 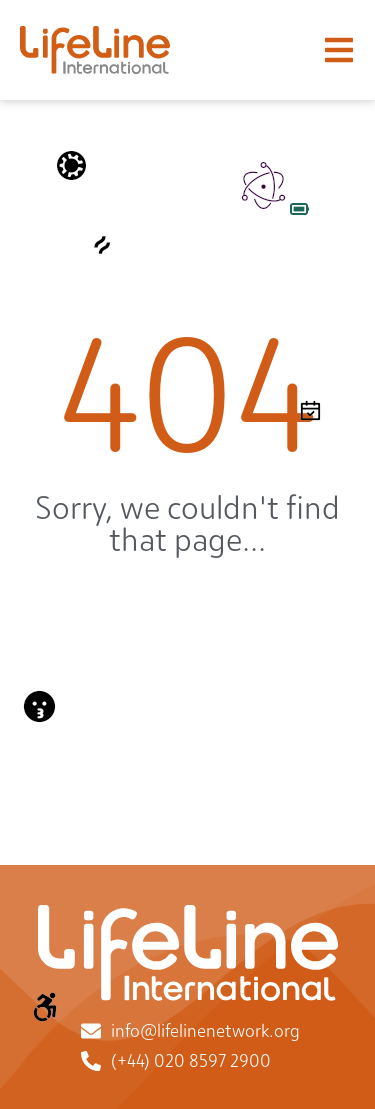 What do you see at coordinates (263, 185) in the screenshot?
I see `electron framework logo` at bounding box center [263, 185].